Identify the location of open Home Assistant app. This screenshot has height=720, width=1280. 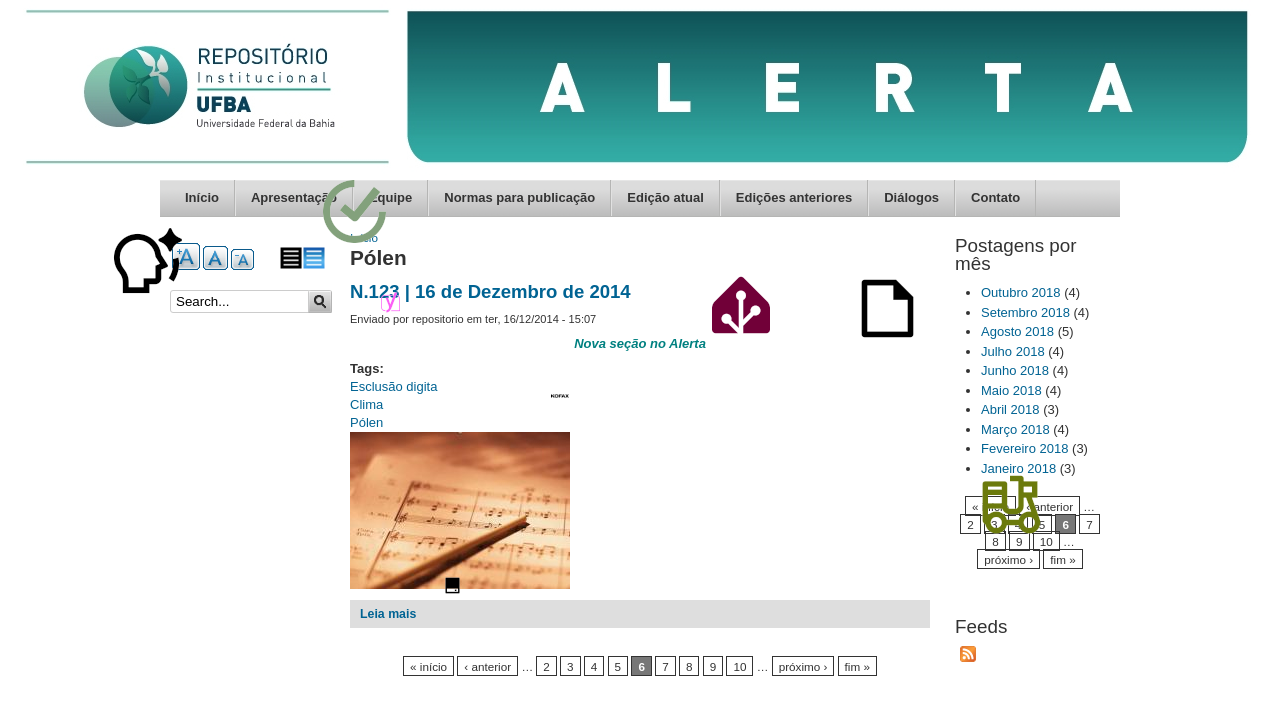
(741, 305).